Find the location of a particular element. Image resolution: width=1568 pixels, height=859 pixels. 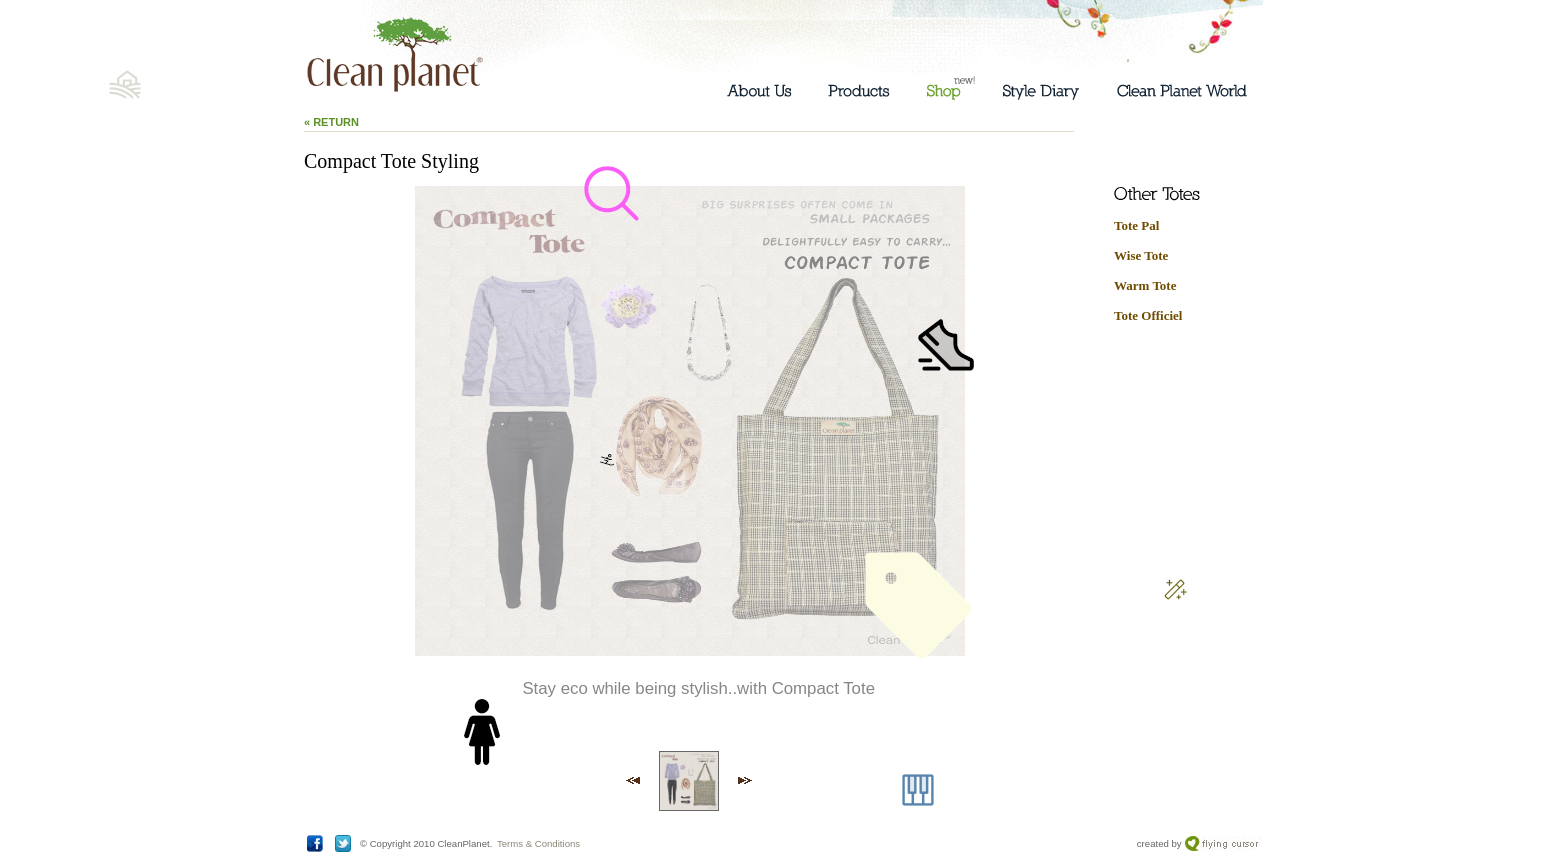

search for content or items is located at coordinates (611, 193).